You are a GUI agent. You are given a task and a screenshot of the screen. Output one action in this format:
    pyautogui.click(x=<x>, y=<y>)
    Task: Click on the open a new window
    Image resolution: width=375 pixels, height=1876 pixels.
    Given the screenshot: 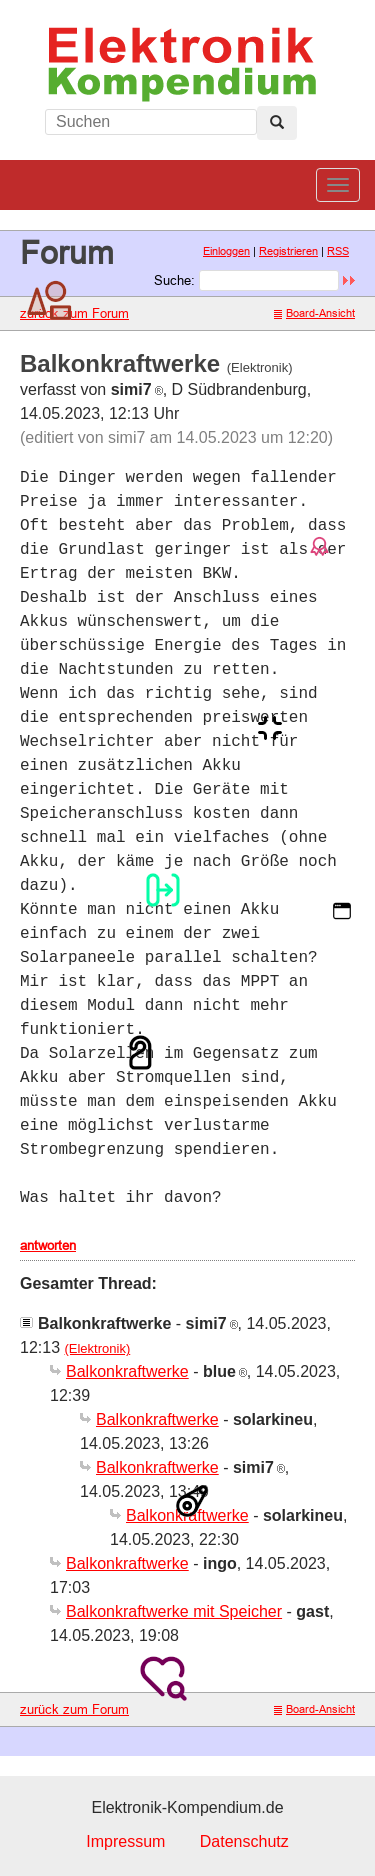 What is the action you would take?
    pyautogui.click(x=342, y=911)
    